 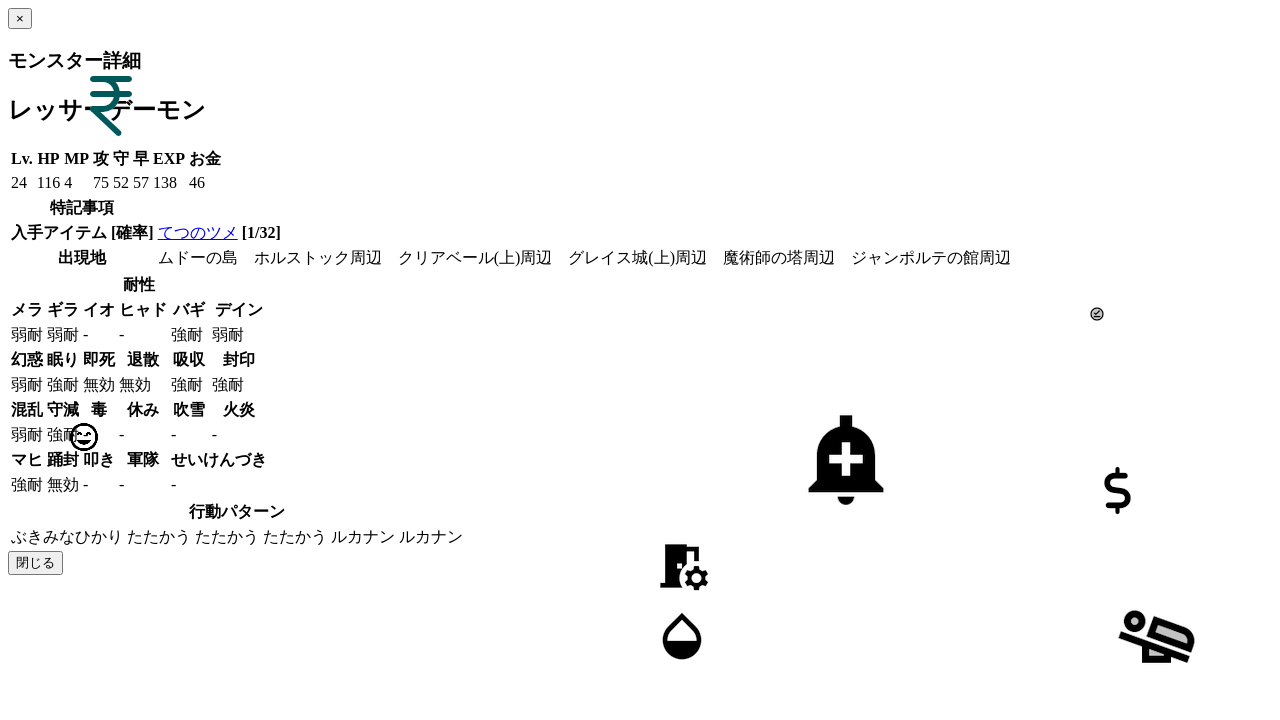 What do you see at coordinates (84, 437) in the screenshot?
I see `rate your experience as very satisfied` at bounding box center [84, 437].